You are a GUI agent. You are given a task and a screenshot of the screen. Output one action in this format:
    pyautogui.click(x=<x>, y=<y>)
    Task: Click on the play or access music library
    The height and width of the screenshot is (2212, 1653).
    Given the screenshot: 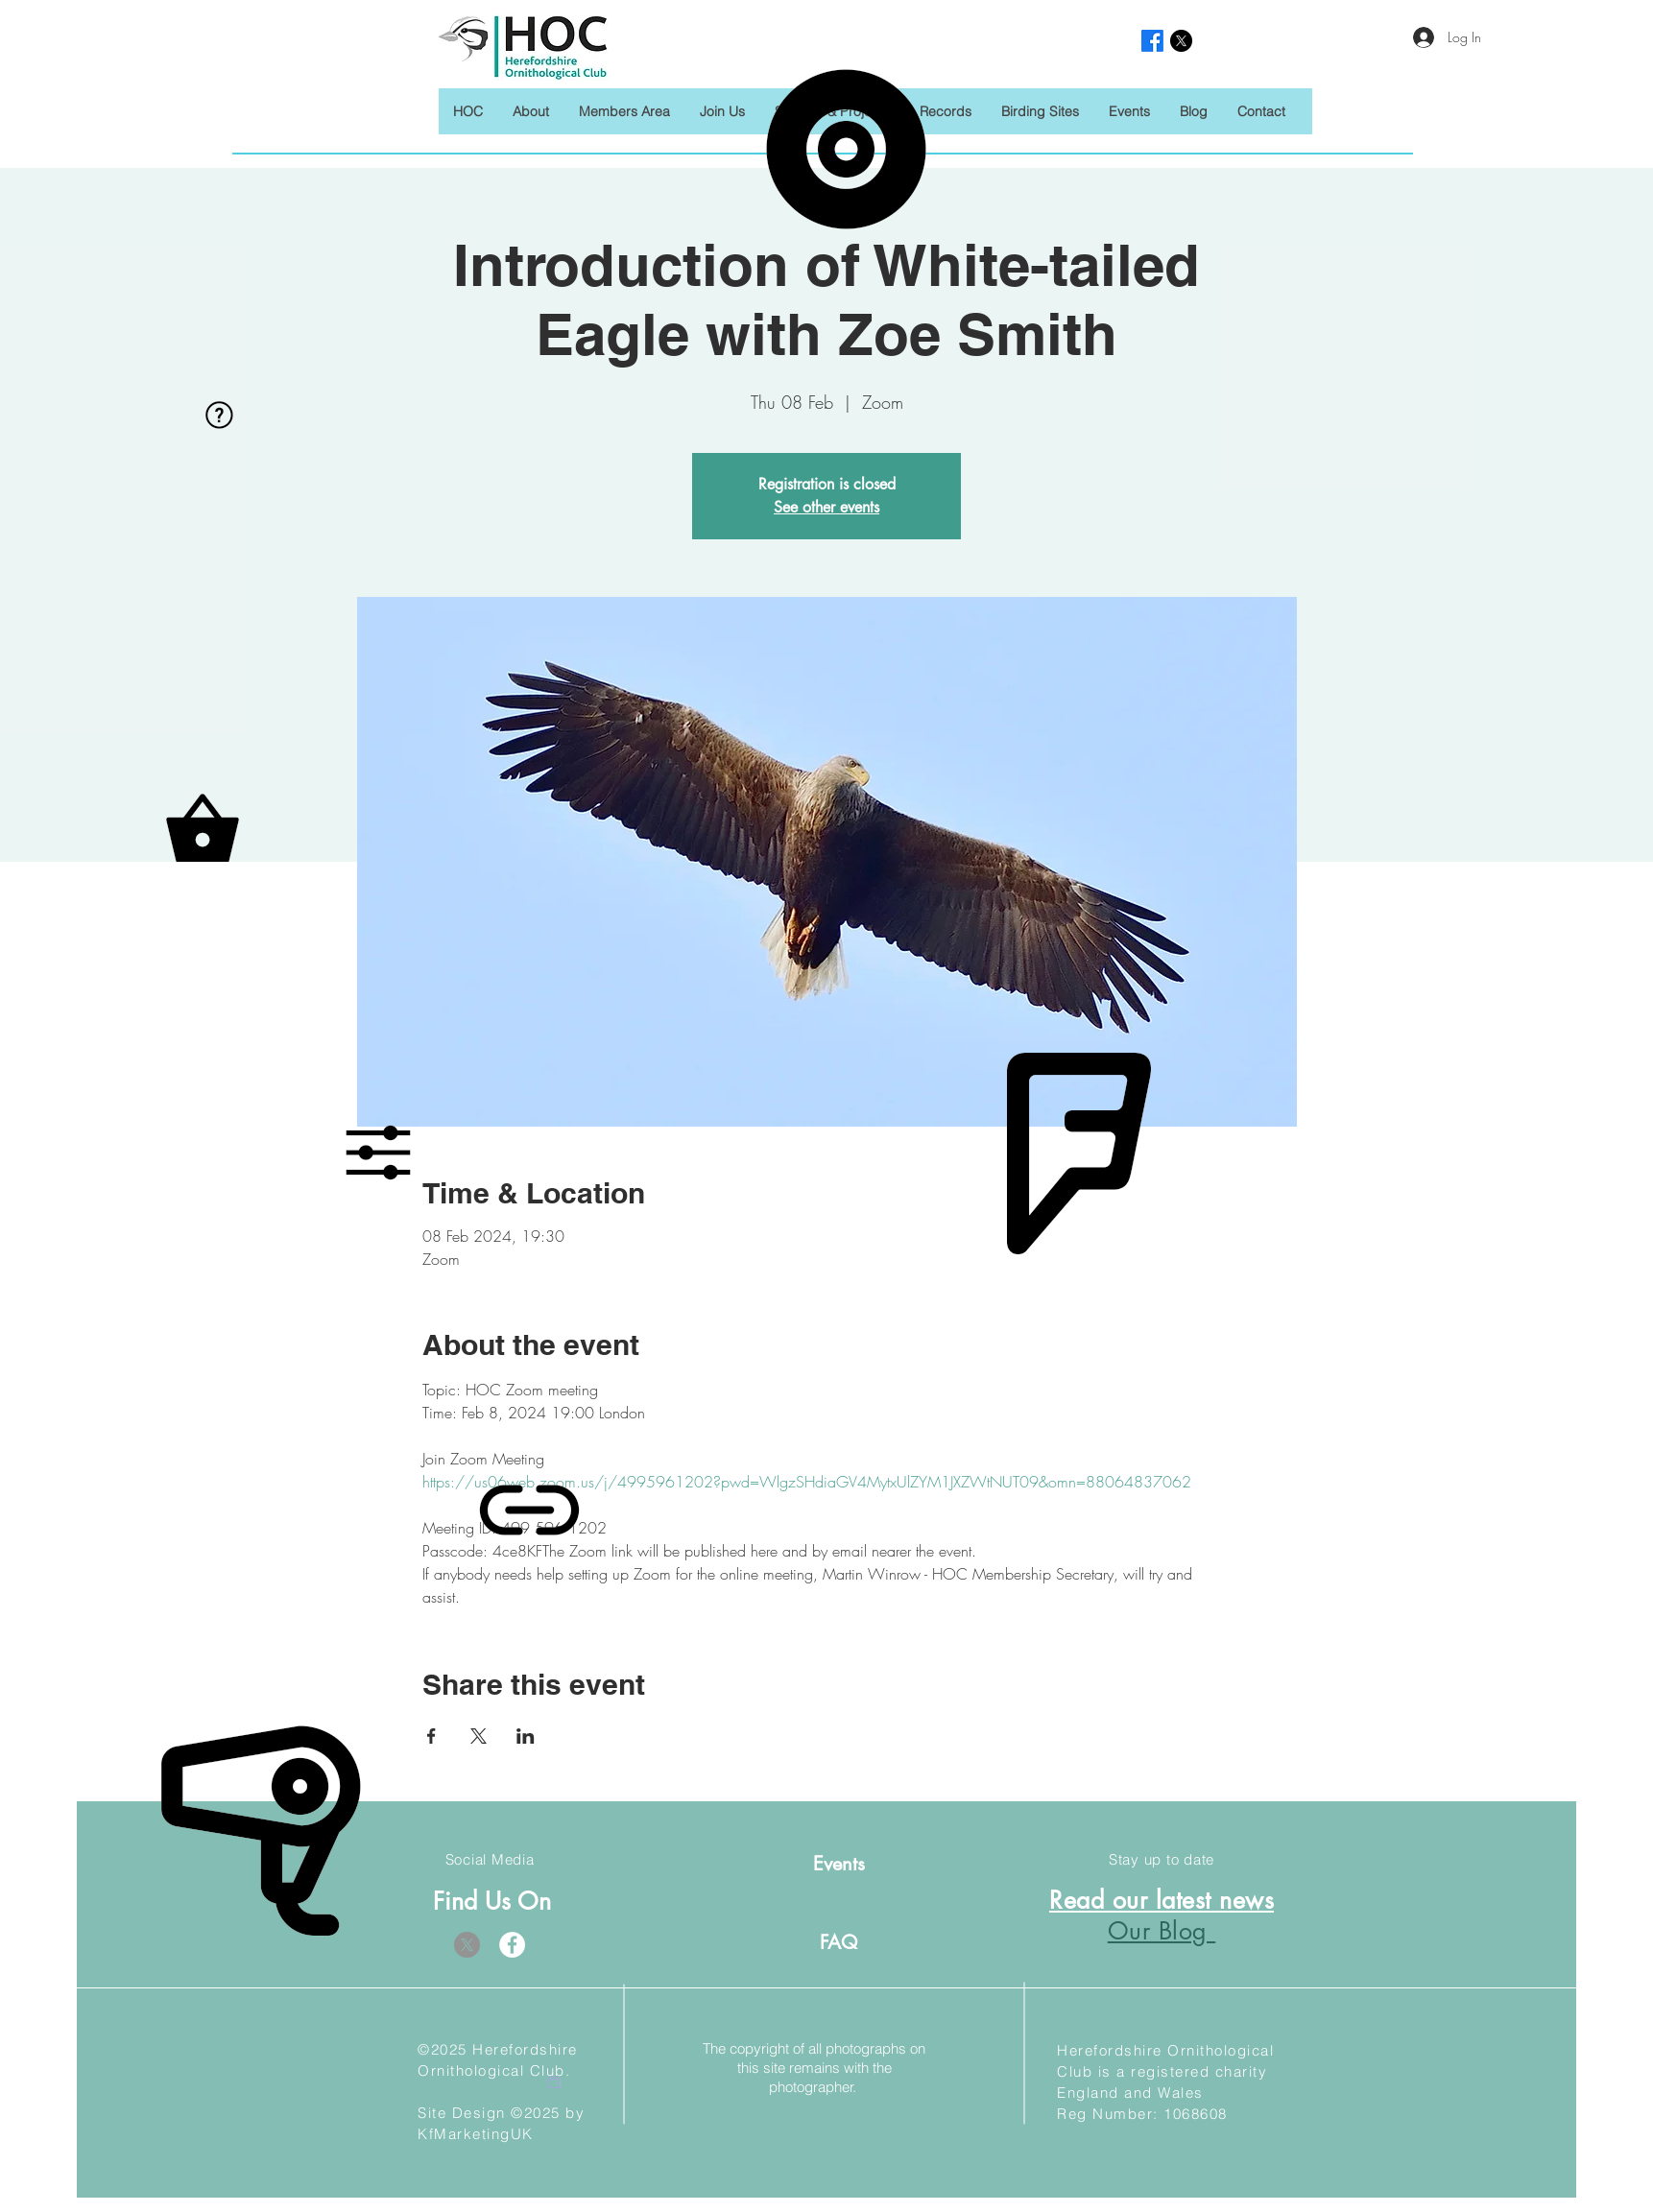 What is the action you would take?
    pyautogui.click(x=846, y=149)
    